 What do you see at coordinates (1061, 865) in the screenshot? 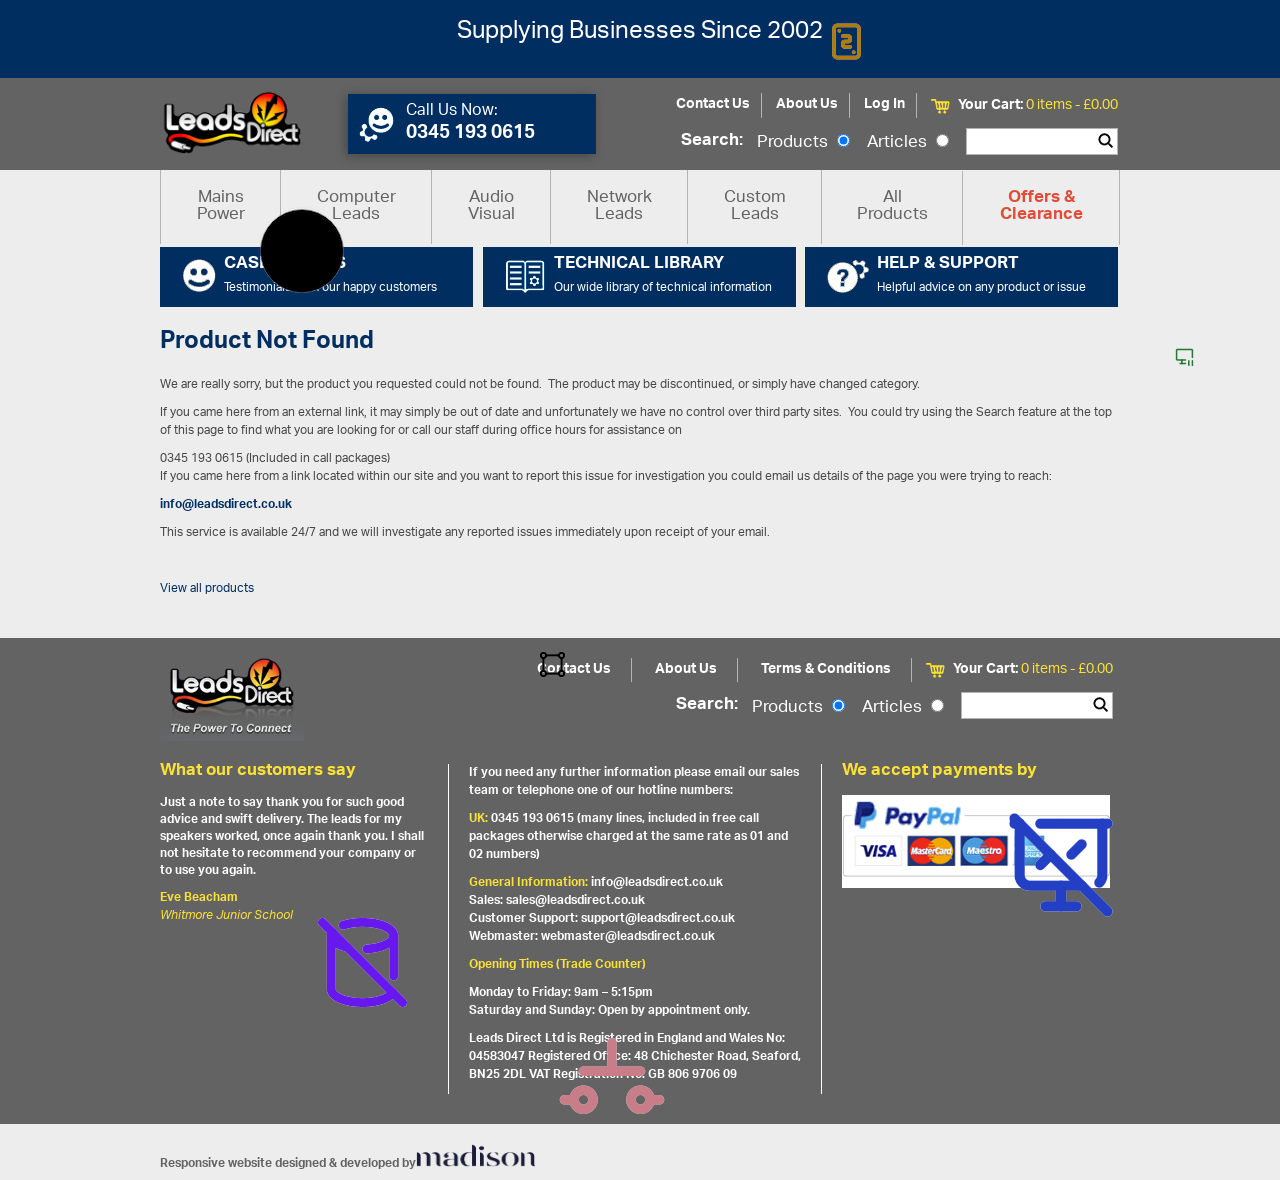
I see `stop screen sharing or presentation mode` at bounding box center [1061, 865].